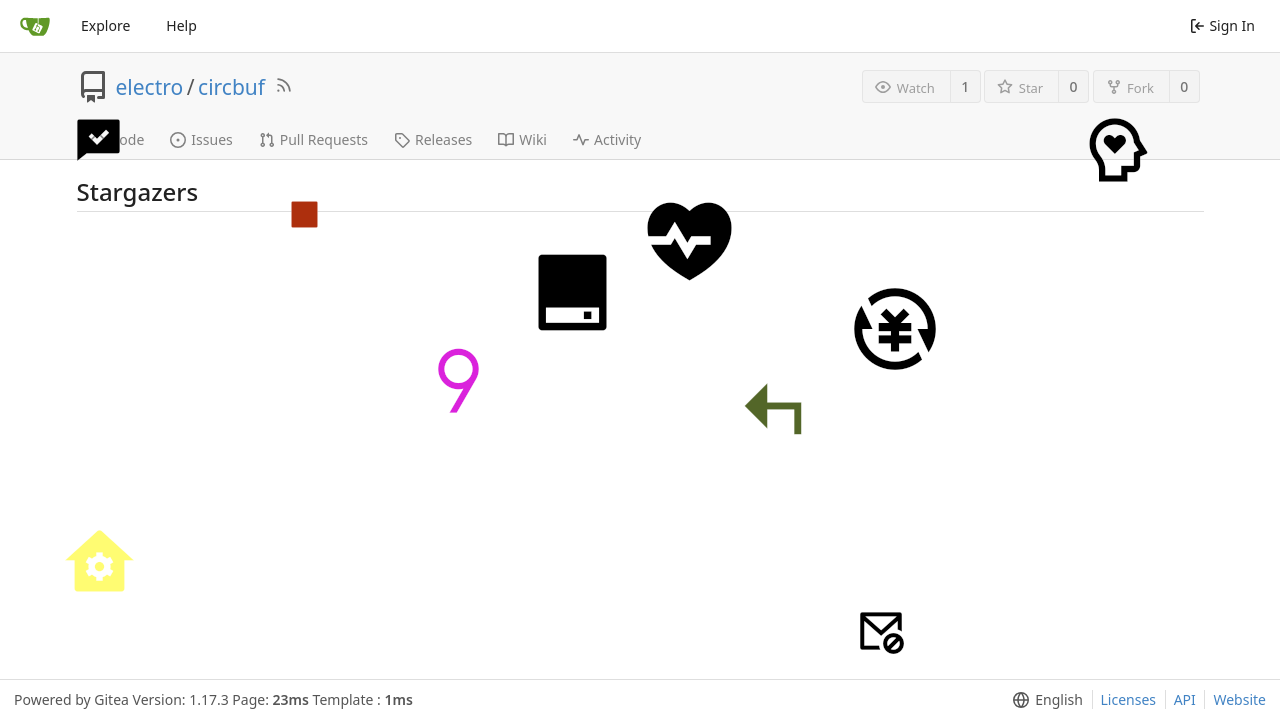  Describe the element at coordinates (304, 214) in the screenshot. I see `an unchecked or empty checkbox state` at that location.